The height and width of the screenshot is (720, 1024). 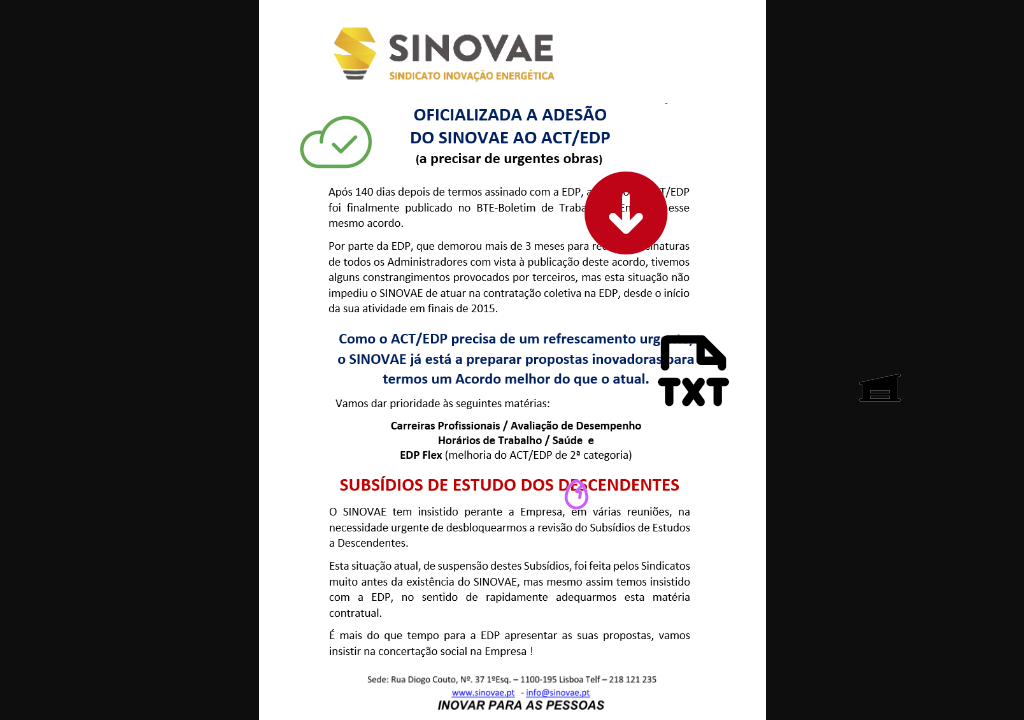 I want to click on download file or content, so click(x=626, y=213).